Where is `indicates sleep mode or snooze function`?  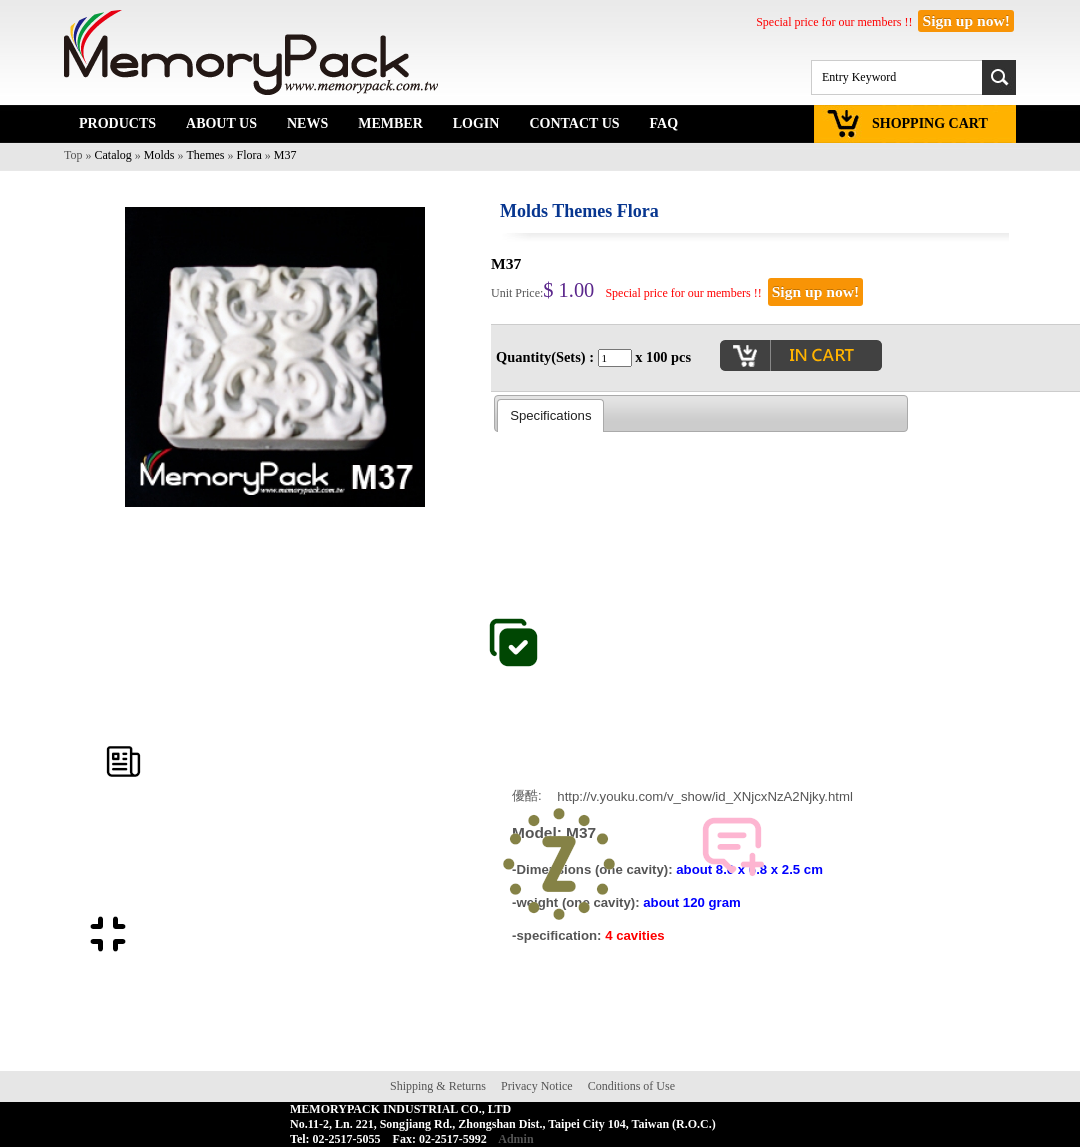
indicates sleep mode or snooze function is located at coordinates (559, 864).